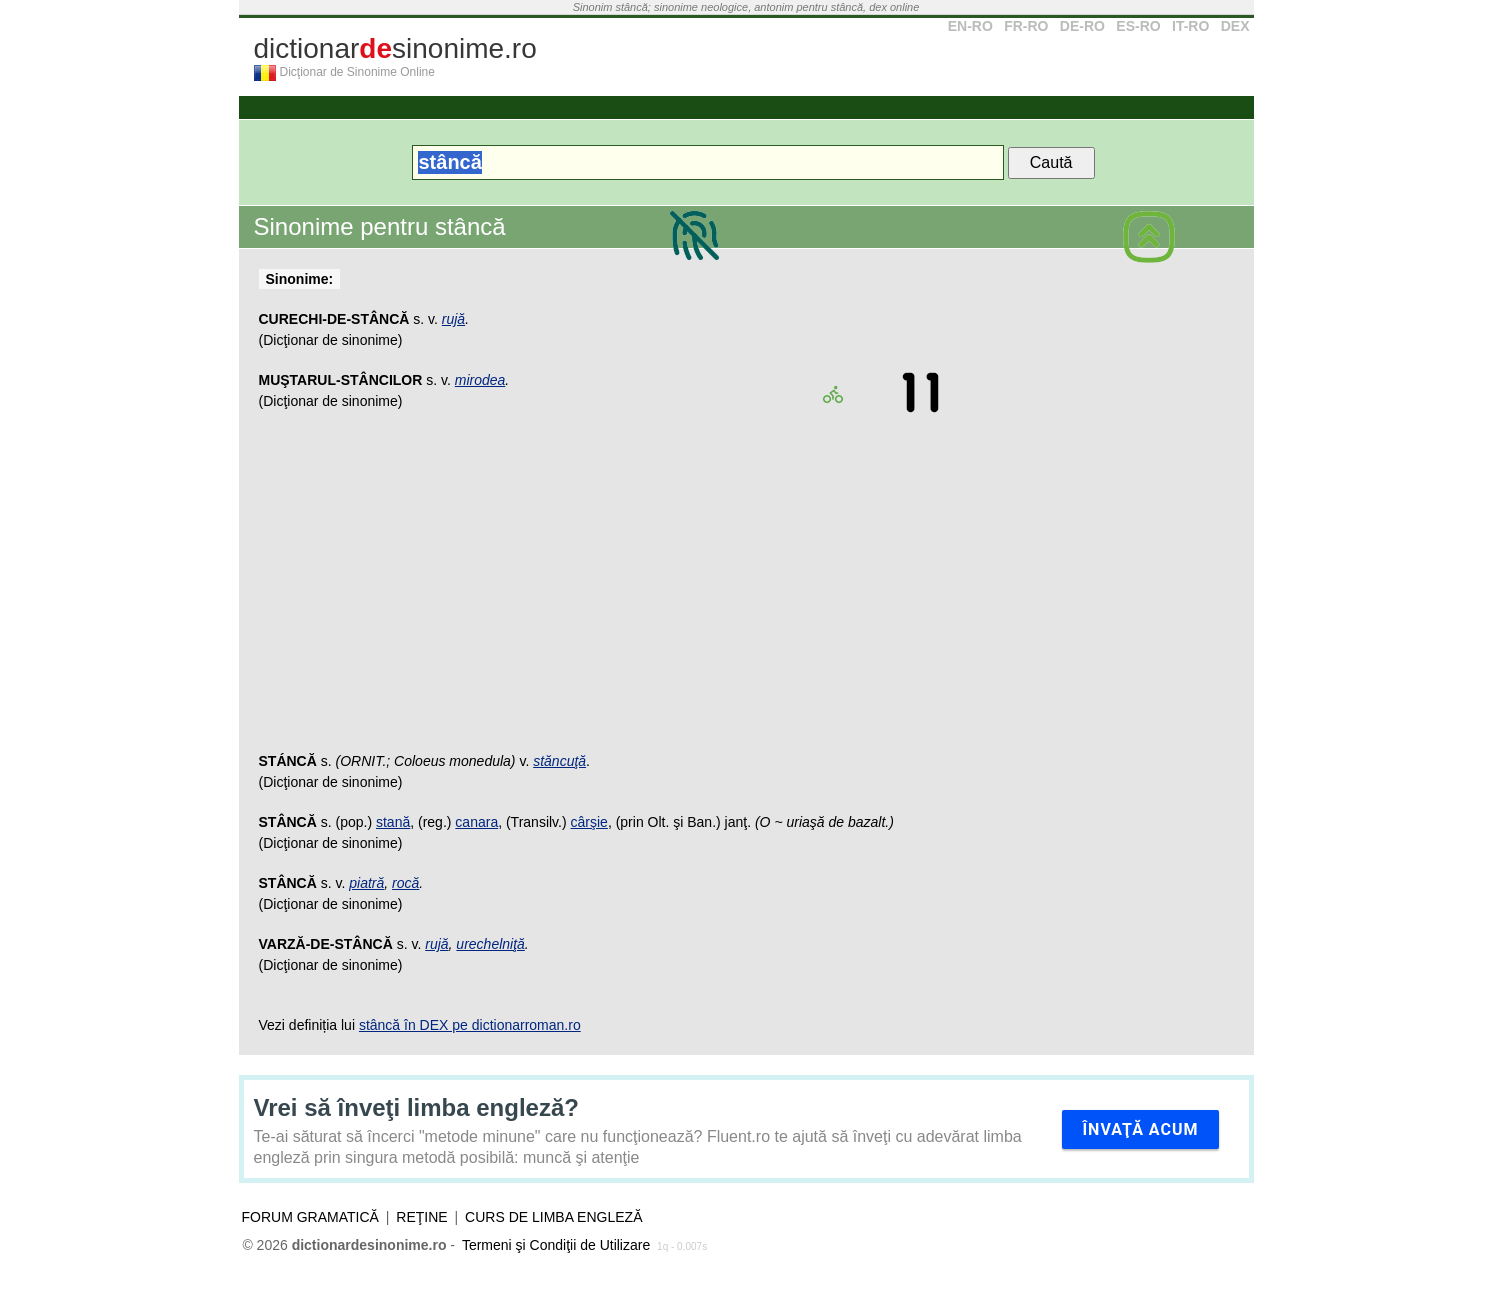 The image size is (1492, 1291). Describe the element at coordinates (694, 235) in the screenshot. I see `disable fingerprint authentication` at that location.